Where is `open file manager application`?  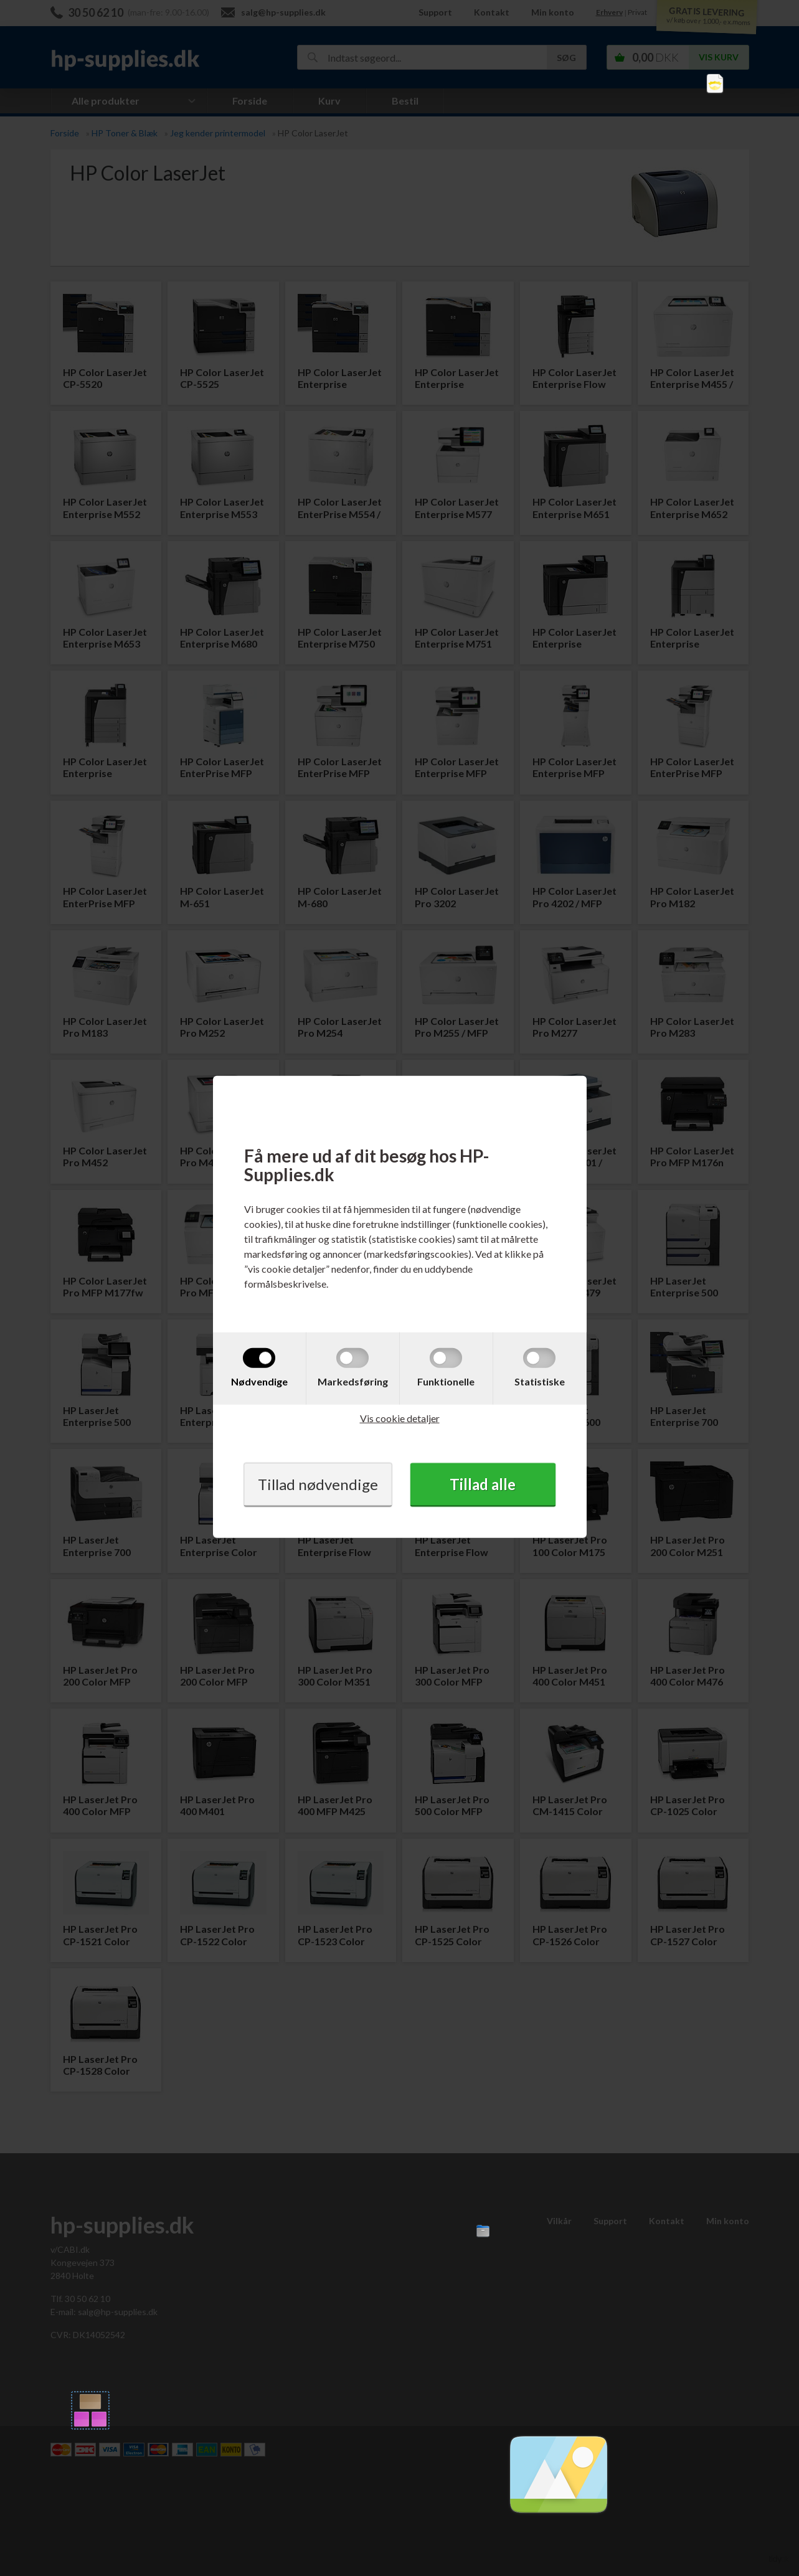
open file manager application is located at coordinates (483, 2230).